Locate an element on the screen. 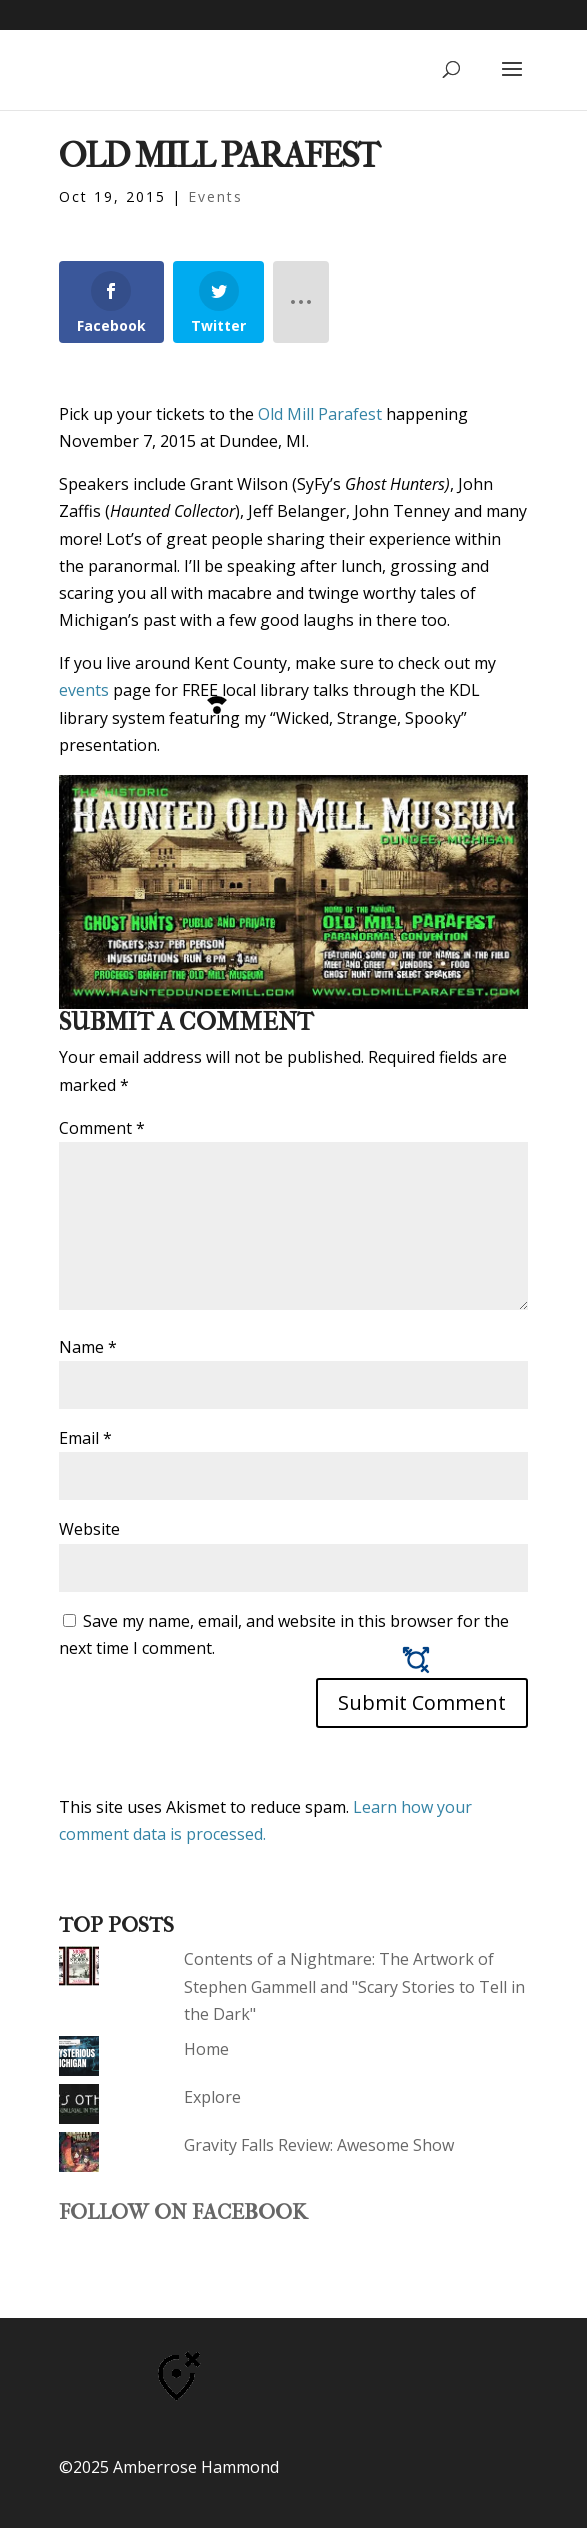  indicates transgender identity option is located at coordinates (416, 1660).